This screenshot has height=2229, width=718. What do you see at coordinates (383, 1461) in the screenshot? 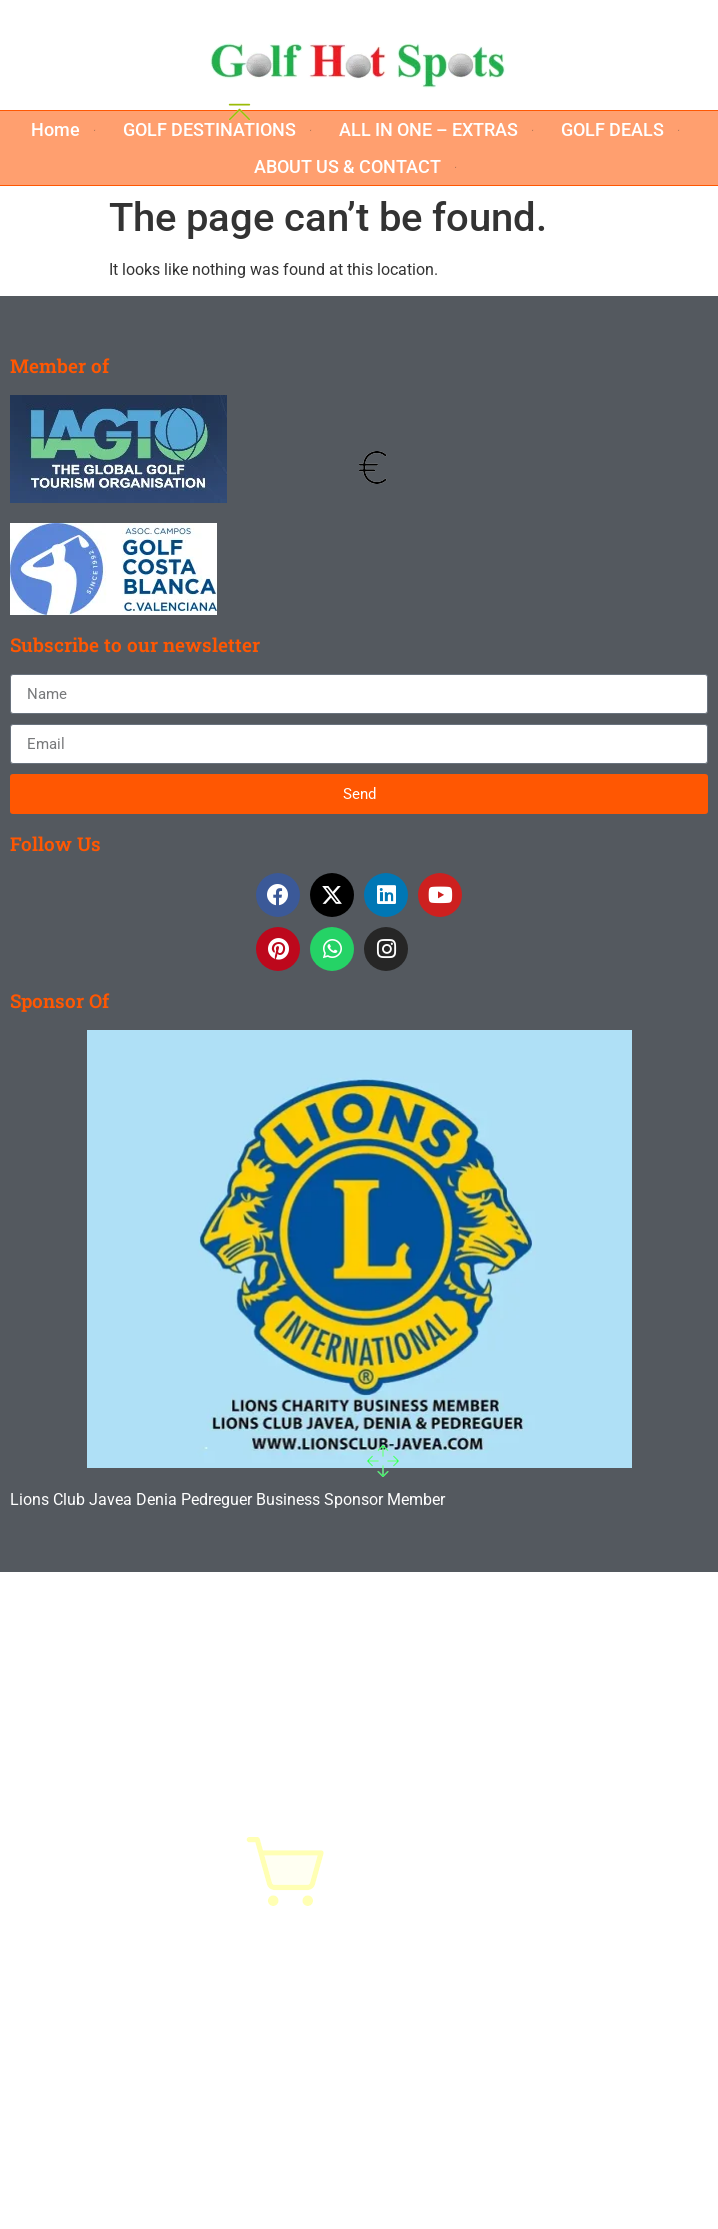
I see `expand content to full screen` at bounding box center [383, 1461].